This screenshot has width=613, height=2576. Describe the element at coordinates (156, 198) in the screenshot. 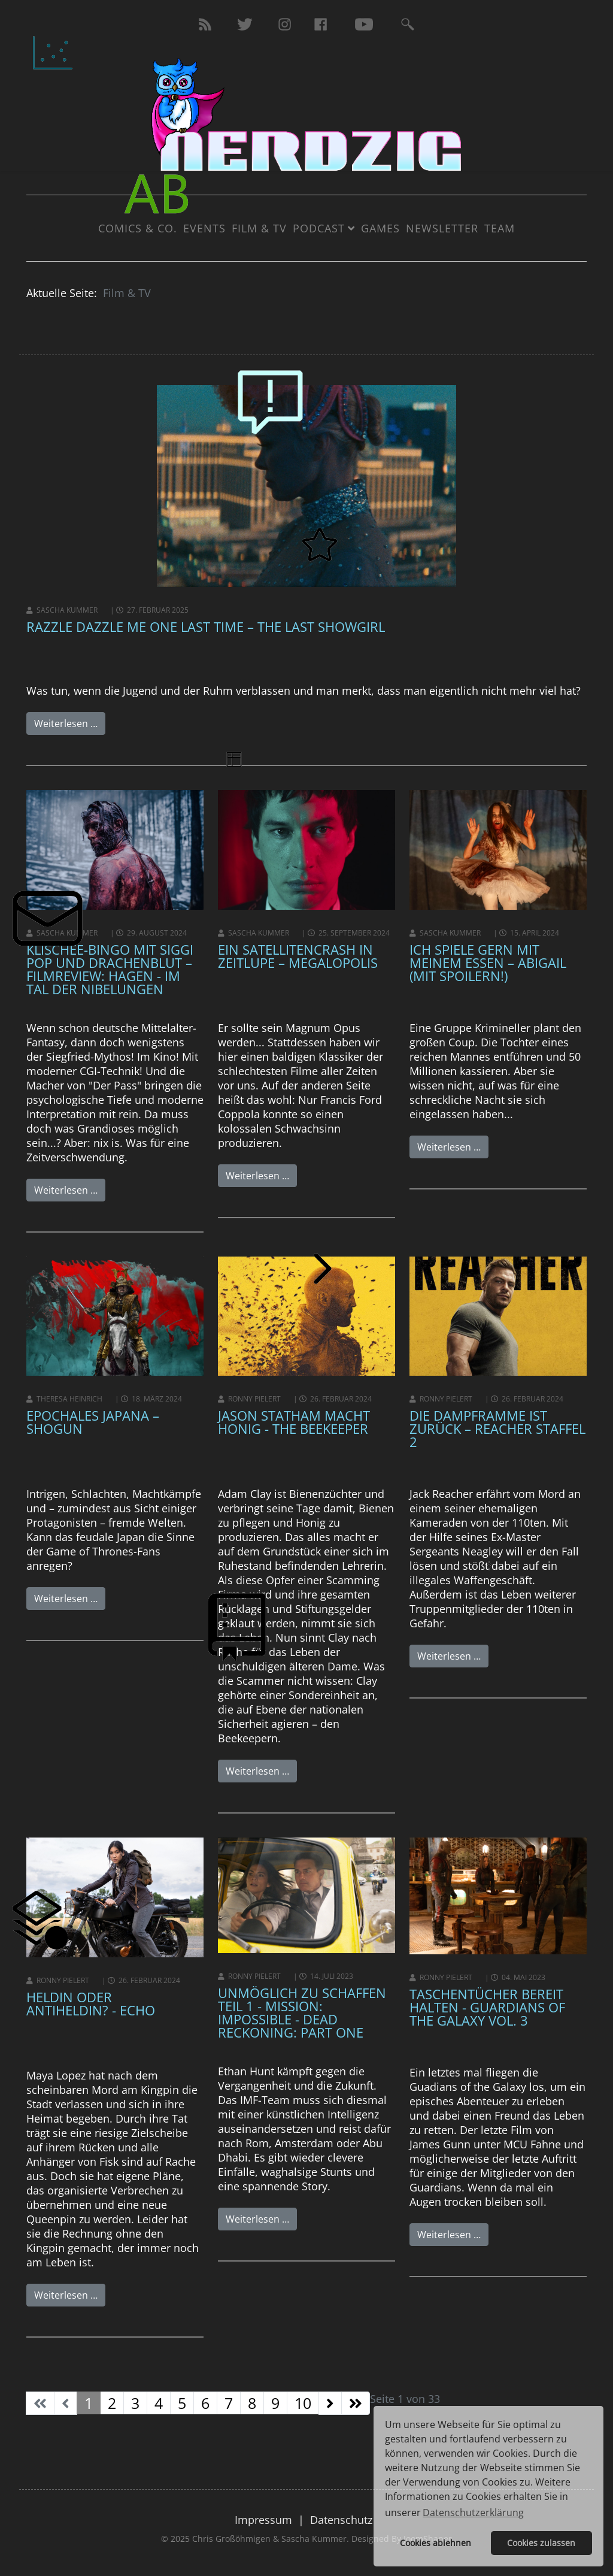

I see `toggle case-sensitive search matching` at that location.